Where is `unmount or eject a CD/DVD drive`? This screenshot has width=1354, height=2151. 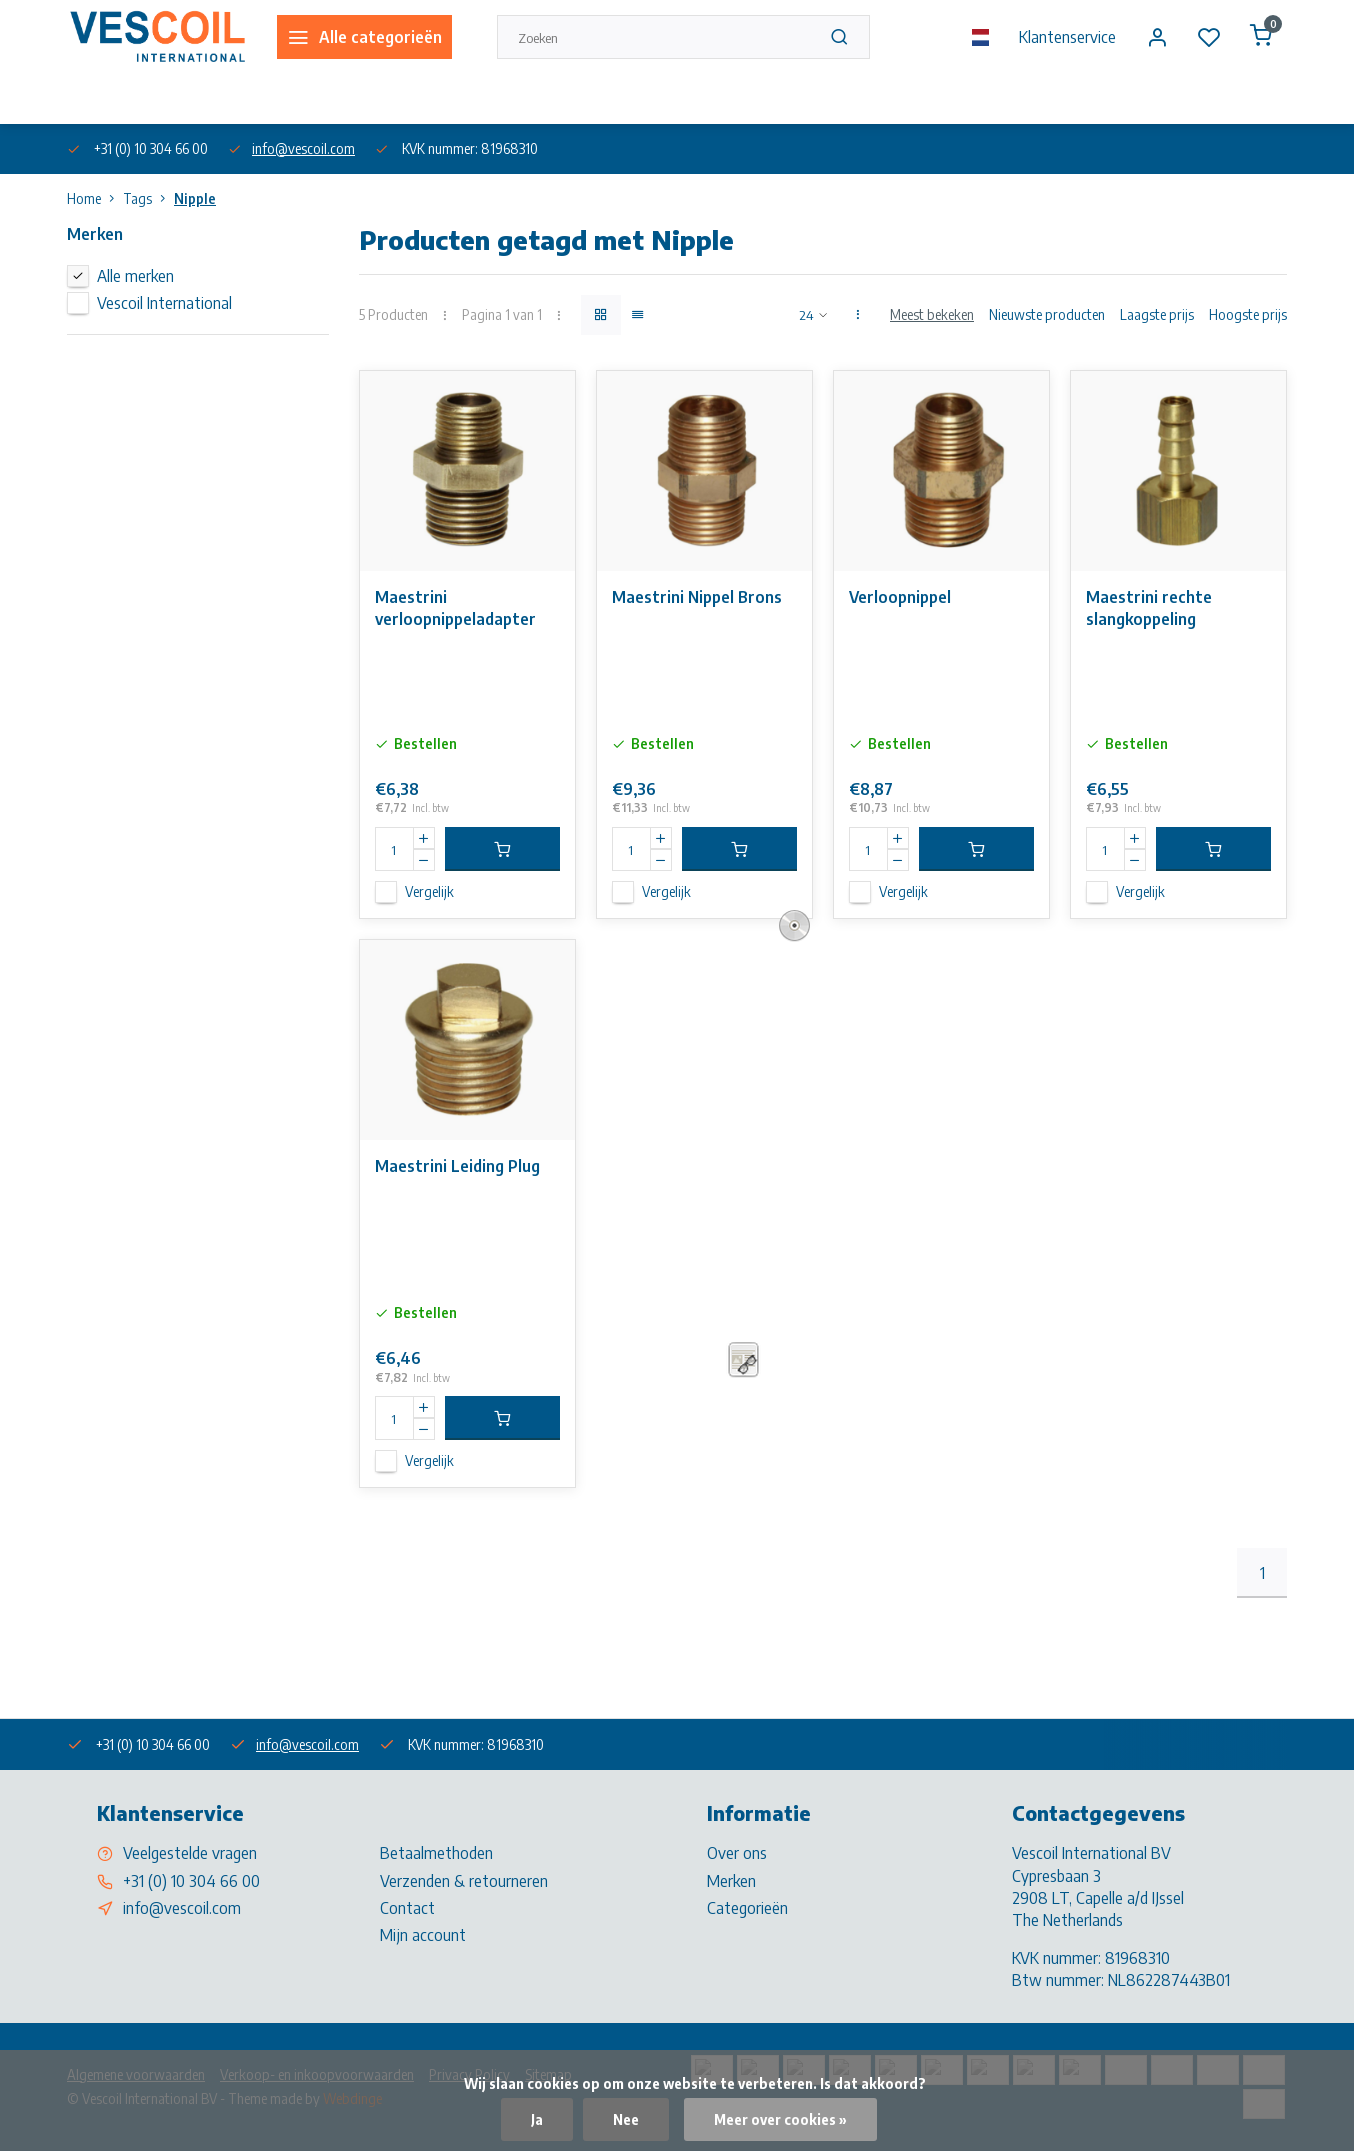
unmount or eject a CD/DVD drive is located at coordinates (794, 925).